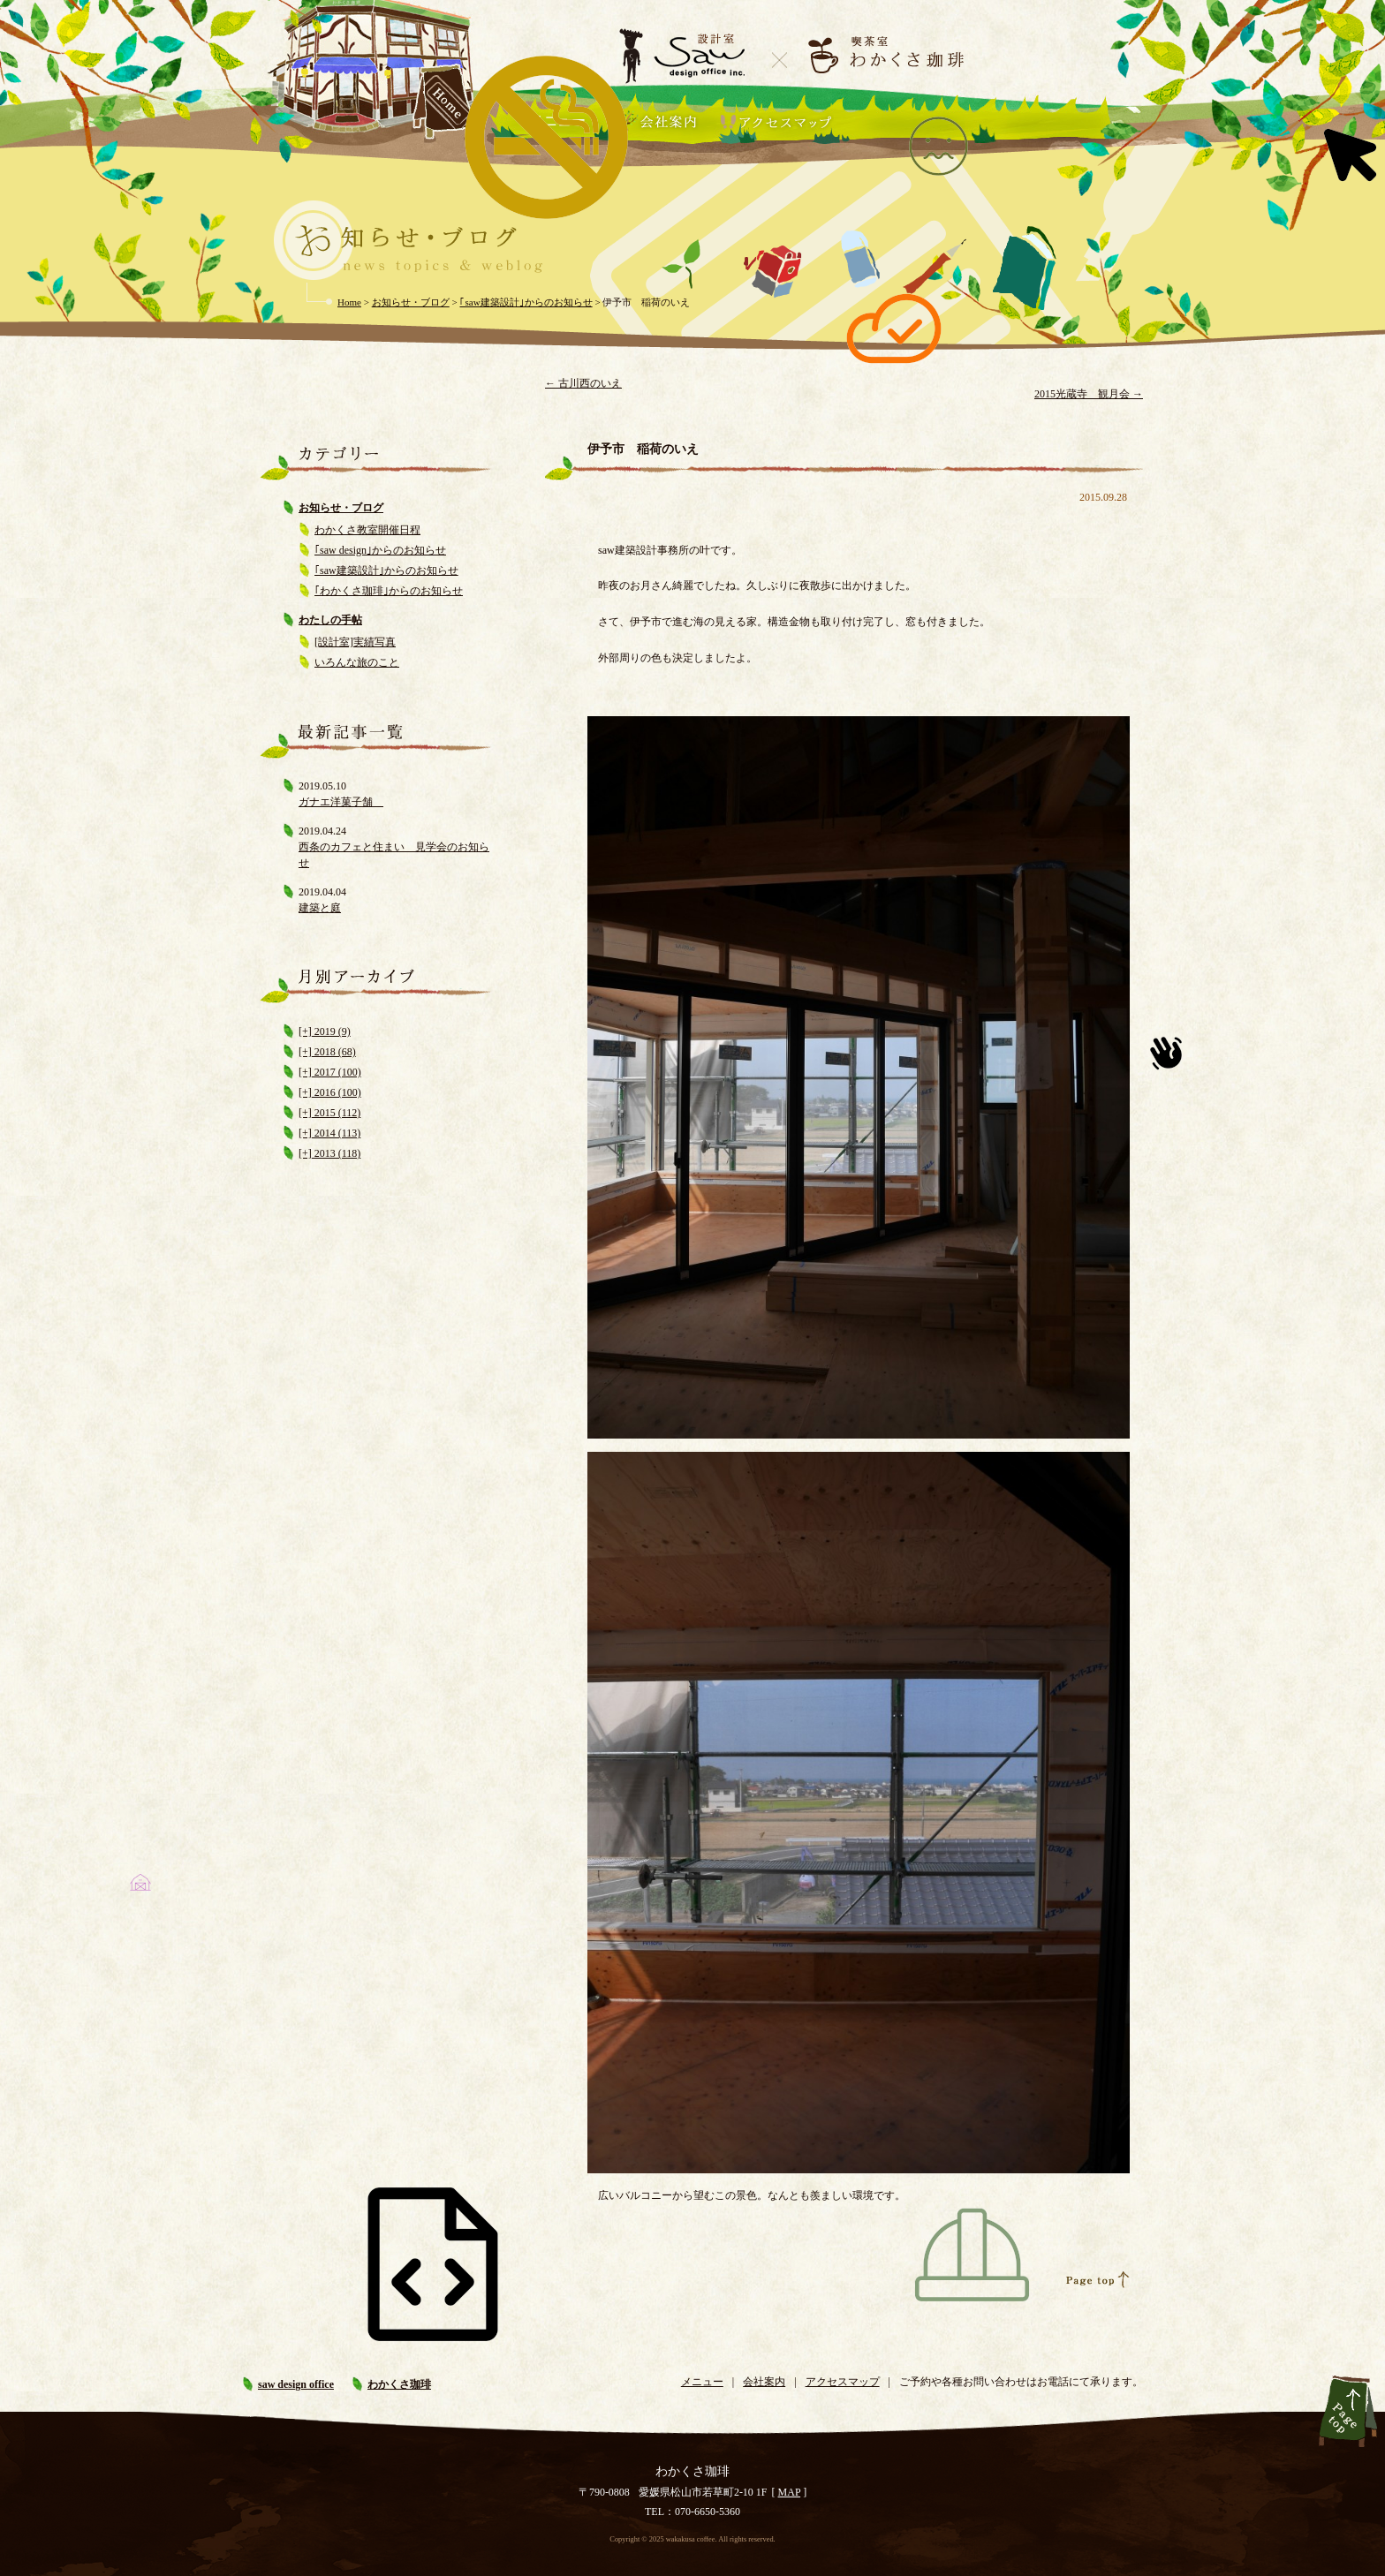 Image resolution: width=1385 pixels, height=2576 pixels. What do you see at coordinates (894, 329) in the screenshot?
I see `file successfully uploaded to cloud storage` at bounding box center [894, 329].